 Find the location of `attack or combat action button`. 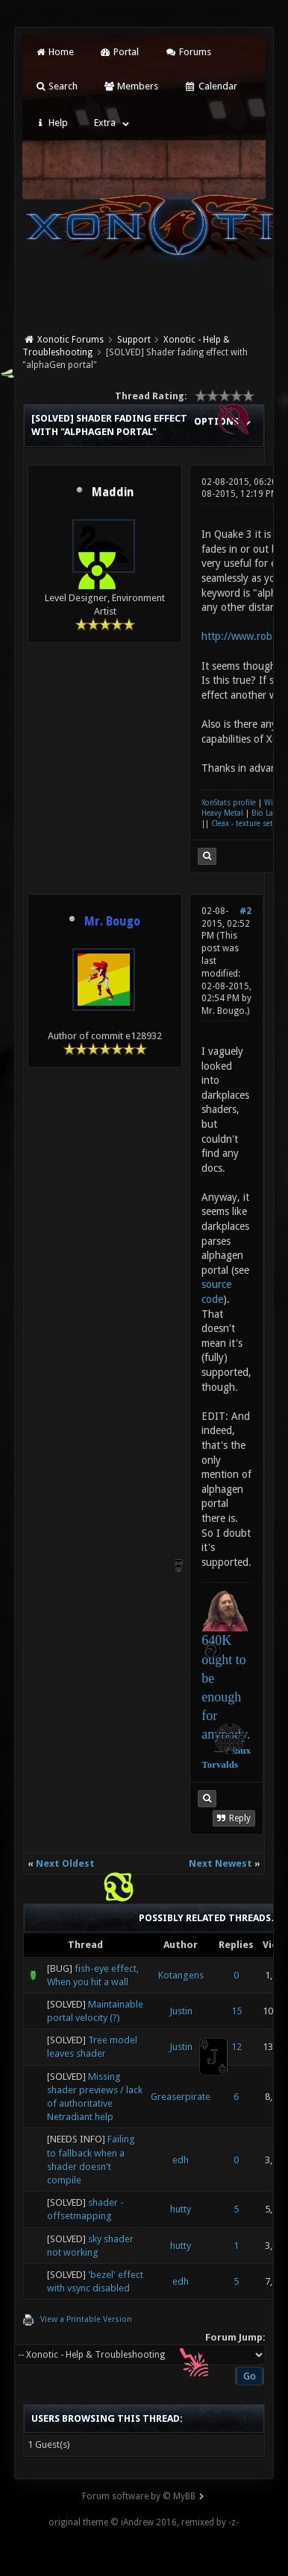

attack or combat action button is located at coordinates (233, 419).